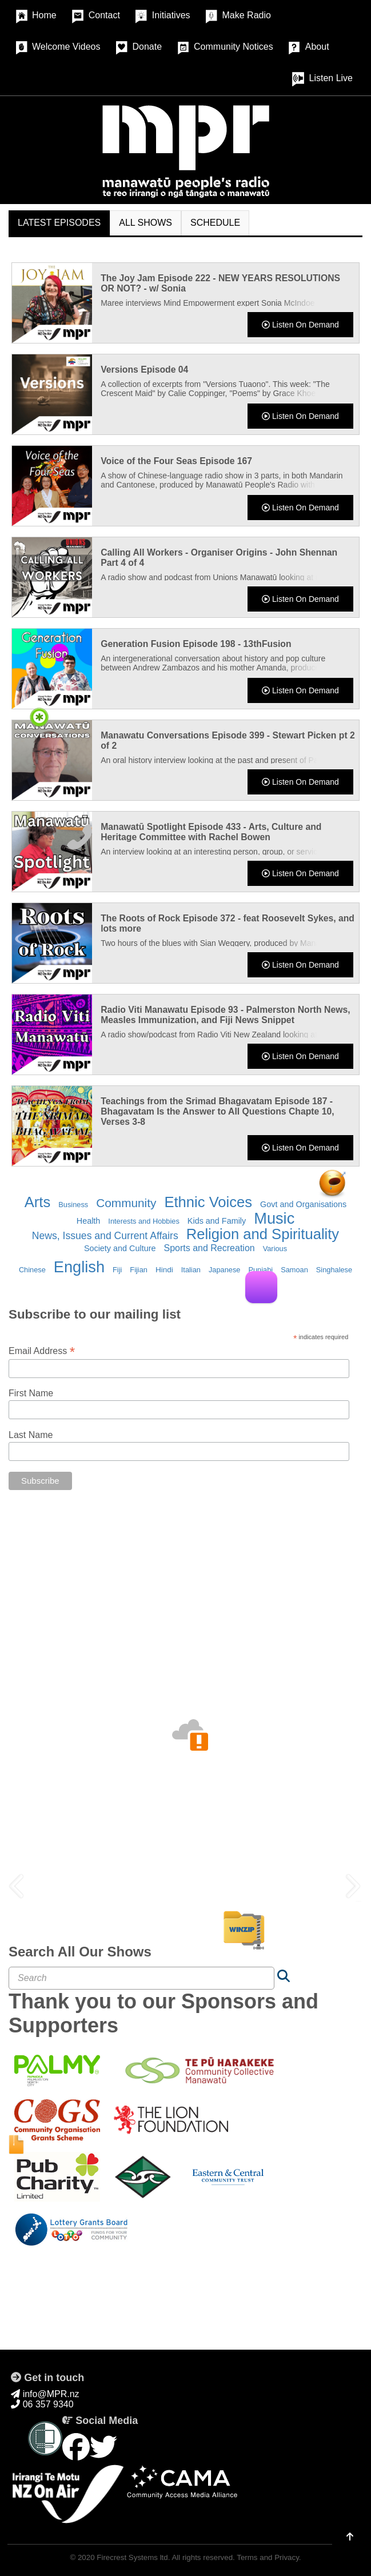  What do you see at coordinates (261, 1287) in the screenshot?
I see `placeholder template for a macOS app icon` at bounding box center [261, 1287].